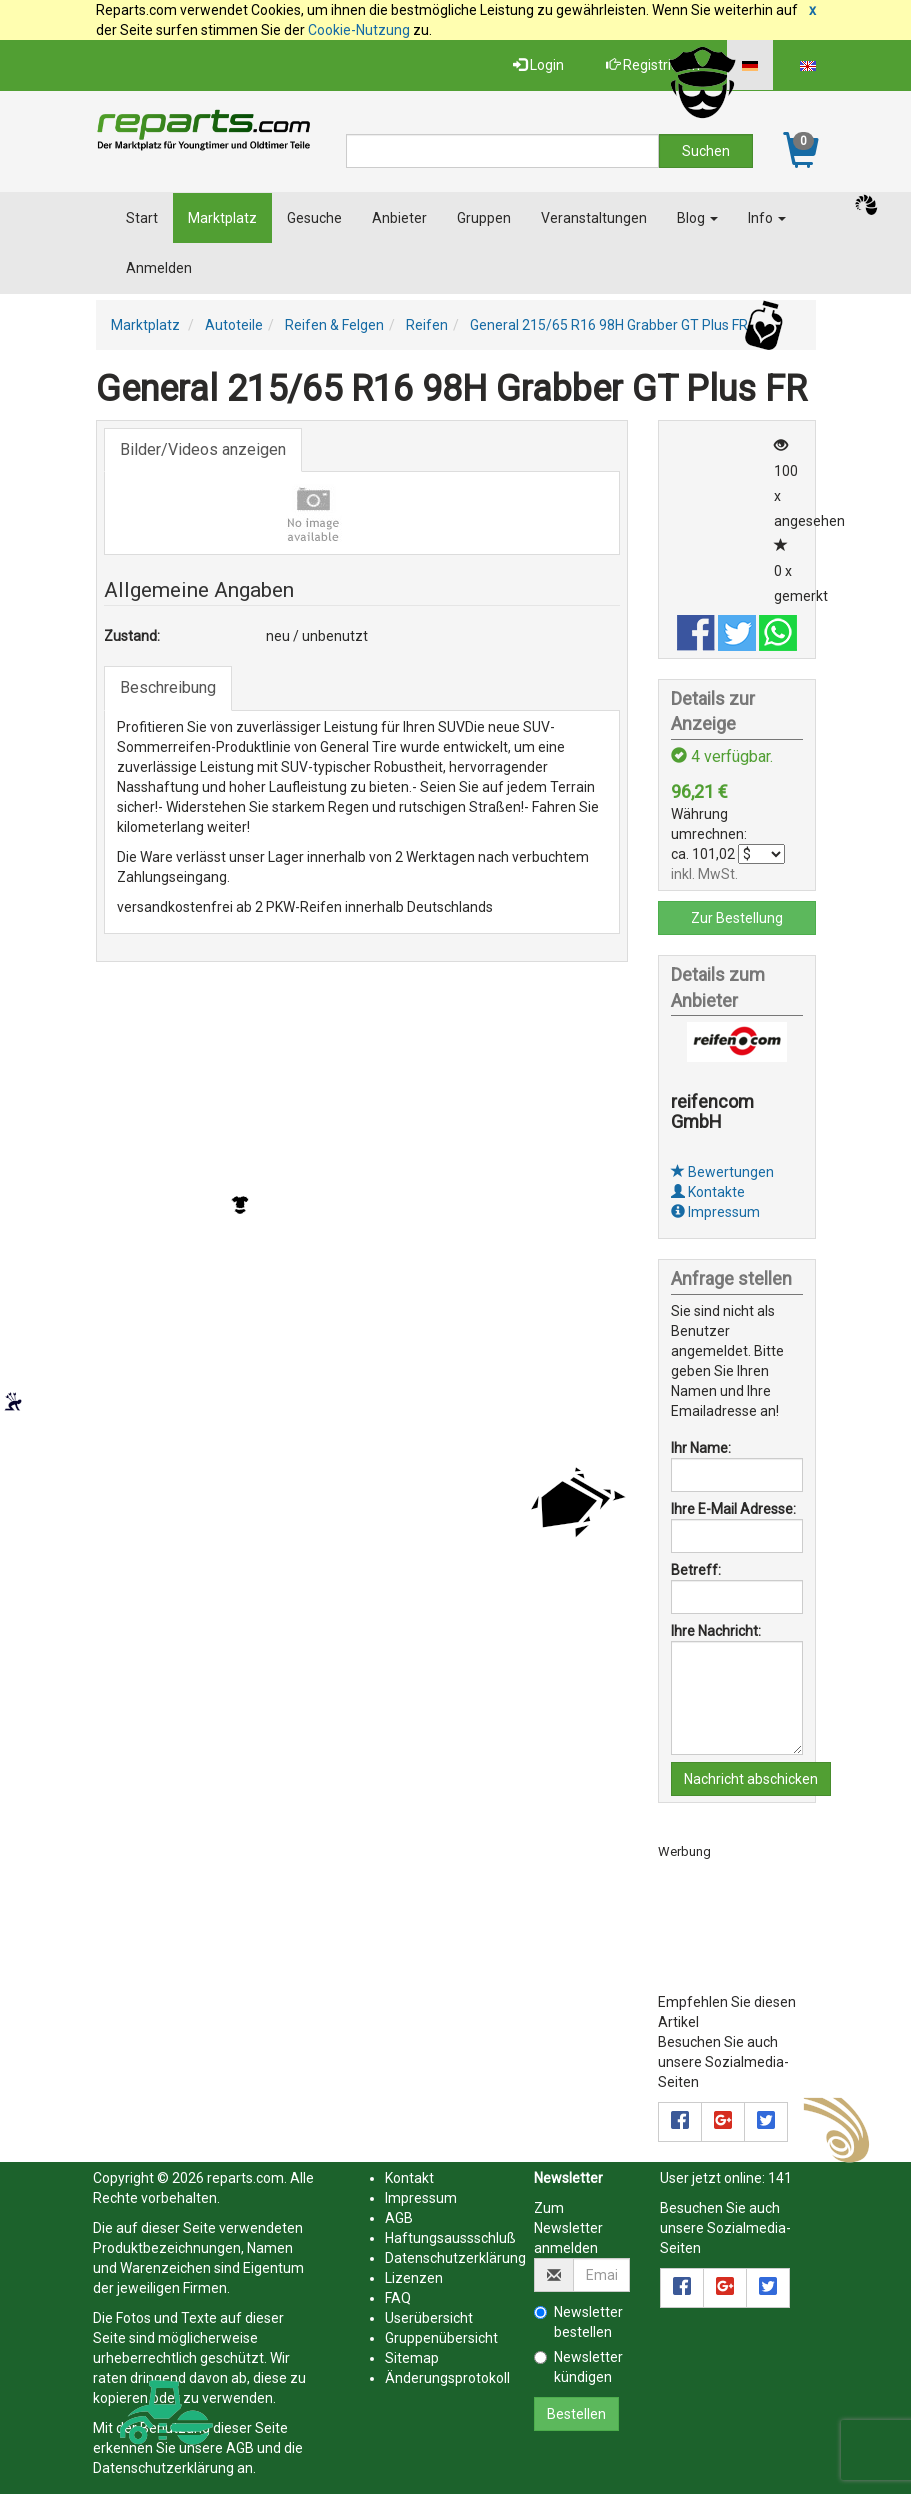  I want to click on contact law enforcement or security, so click(702, 82).